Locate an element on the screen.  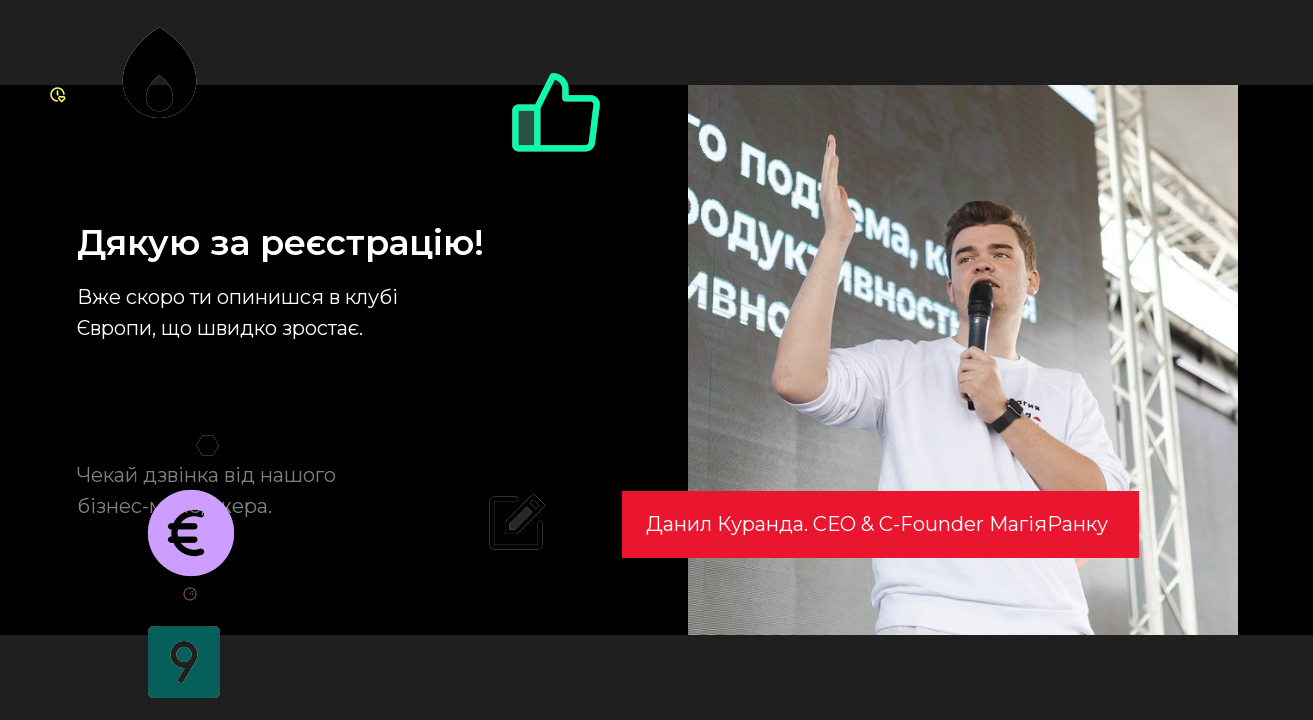
view your favorite or saved times is located at coordinates (57, 94).